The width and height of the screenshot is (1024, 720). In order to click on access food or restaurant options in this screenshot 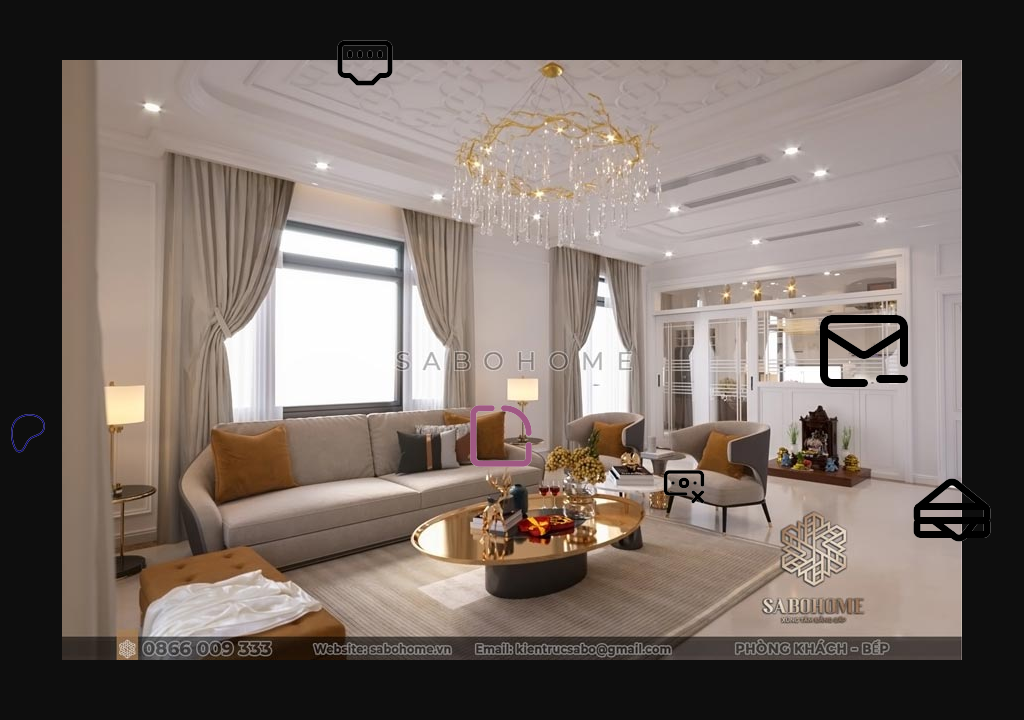, I will do `click(952, 510)`.